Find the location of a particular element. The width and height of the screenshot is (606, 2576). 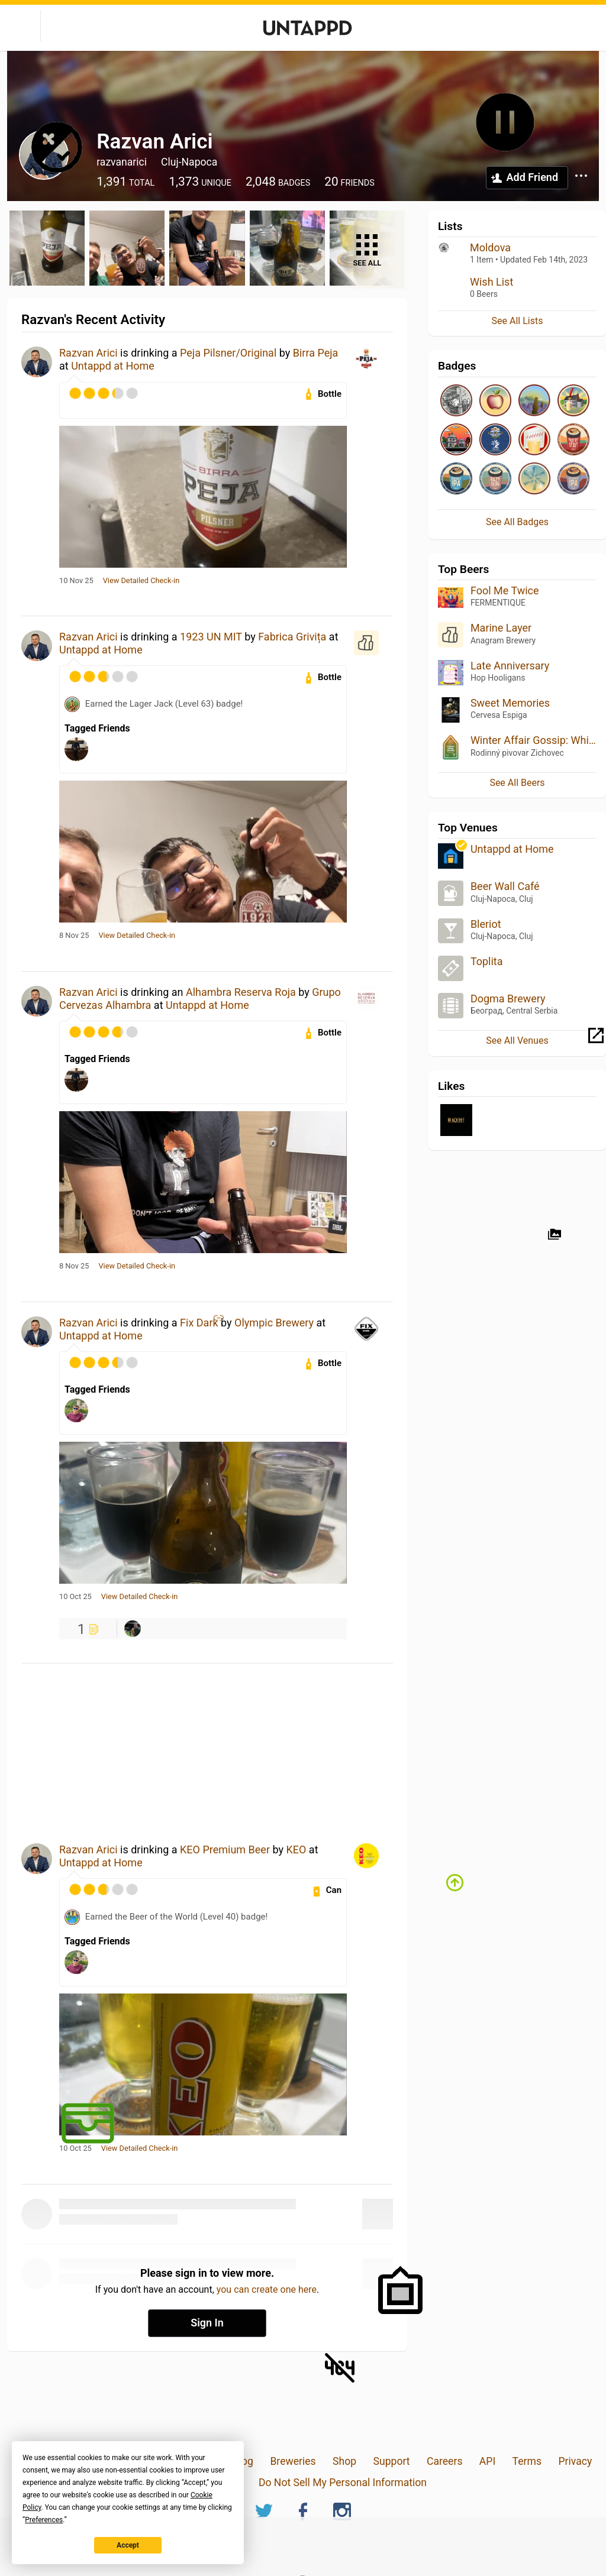

open link in a new window or tab is located at coordinates (596, 1035).